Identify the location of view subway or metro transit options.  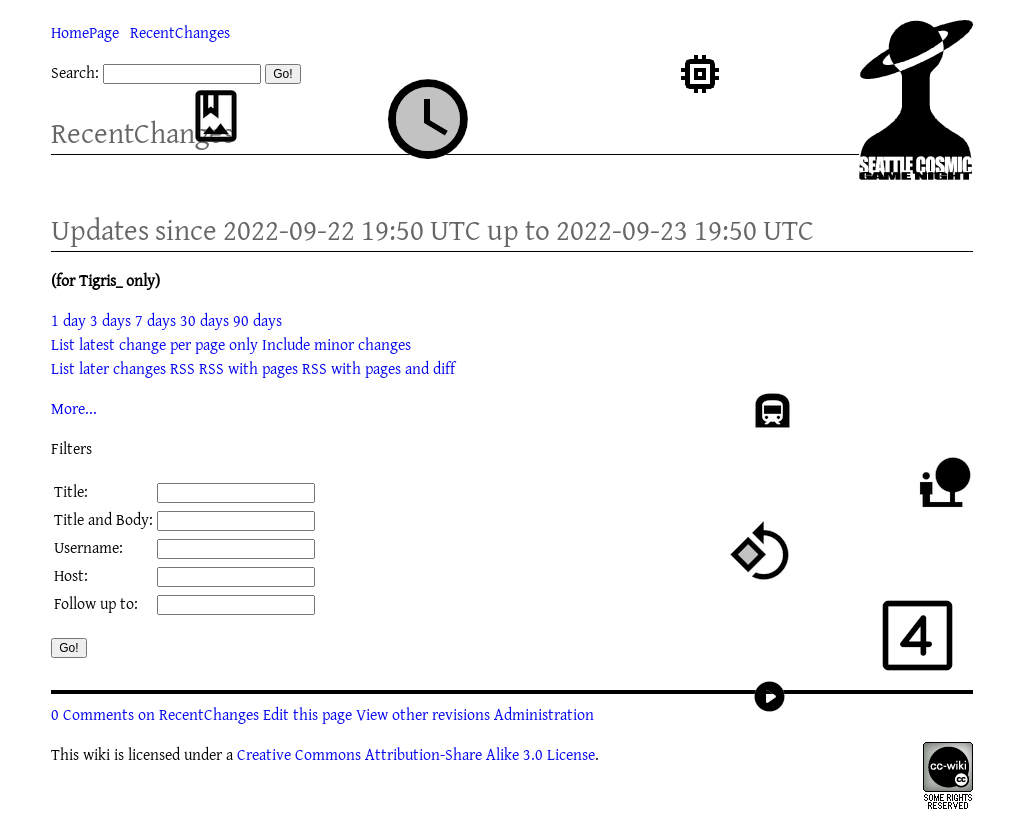
(772, 410).